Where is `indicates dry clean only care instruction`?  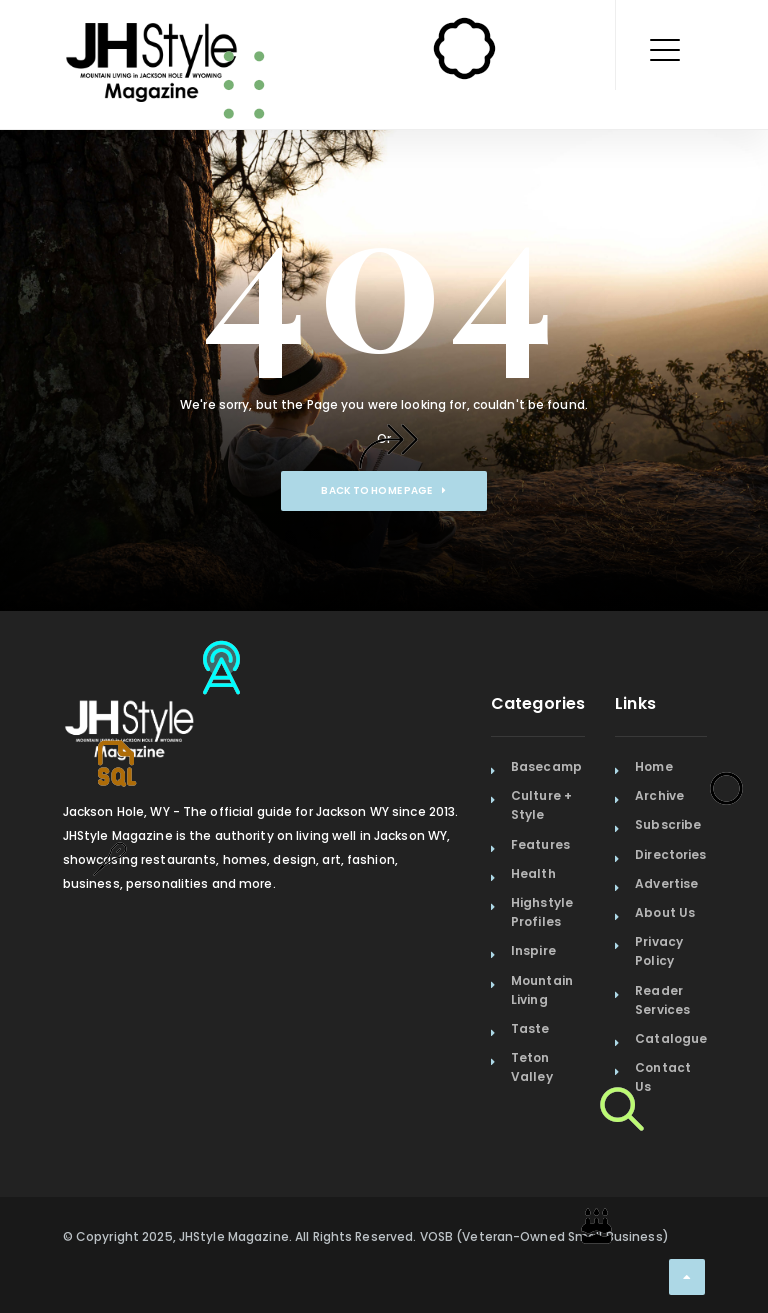 indicates dry clean only care instruction is located at coordinates (726, 788).